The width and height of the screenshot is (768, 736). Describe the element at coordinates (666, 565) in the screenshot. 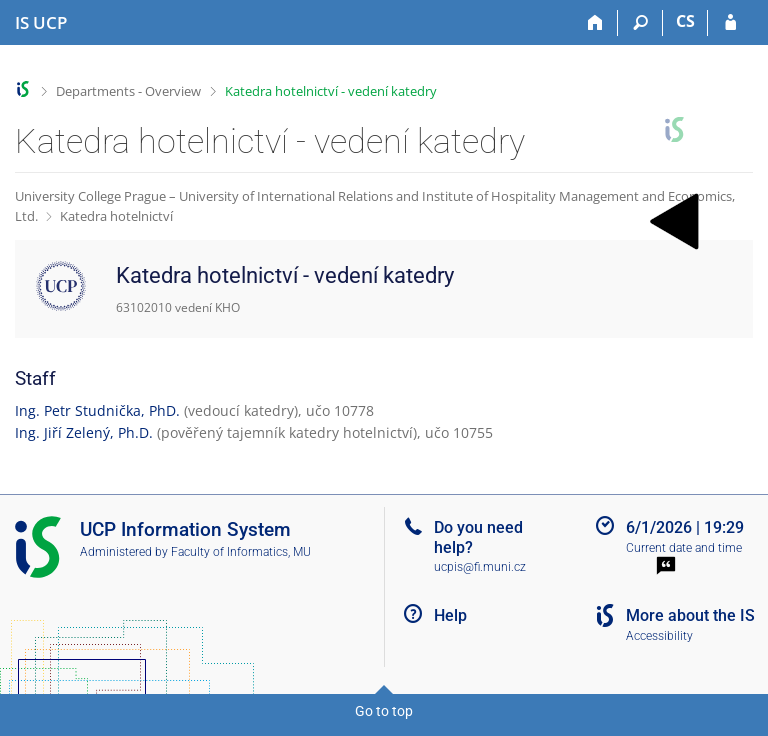

I see `view quoted messages` at that location.